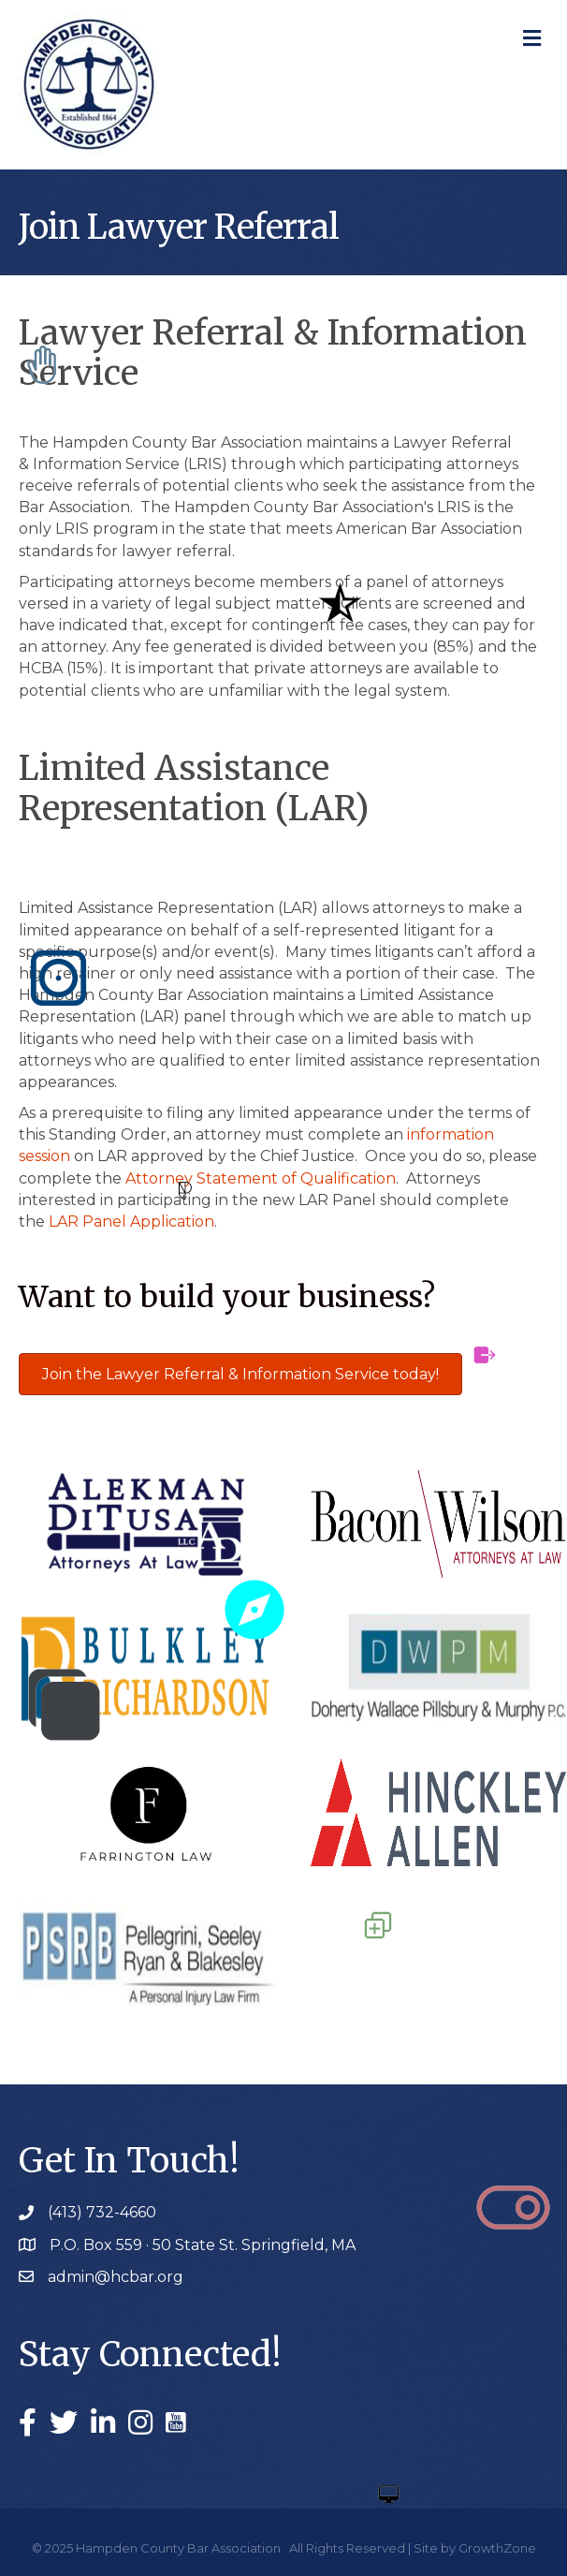 Image resolution: width=567 pixels, height=2576 pixels. Describe the element at coordinates (183, 1189) in the screenshot. I see `phosphor icons logo` at that location.